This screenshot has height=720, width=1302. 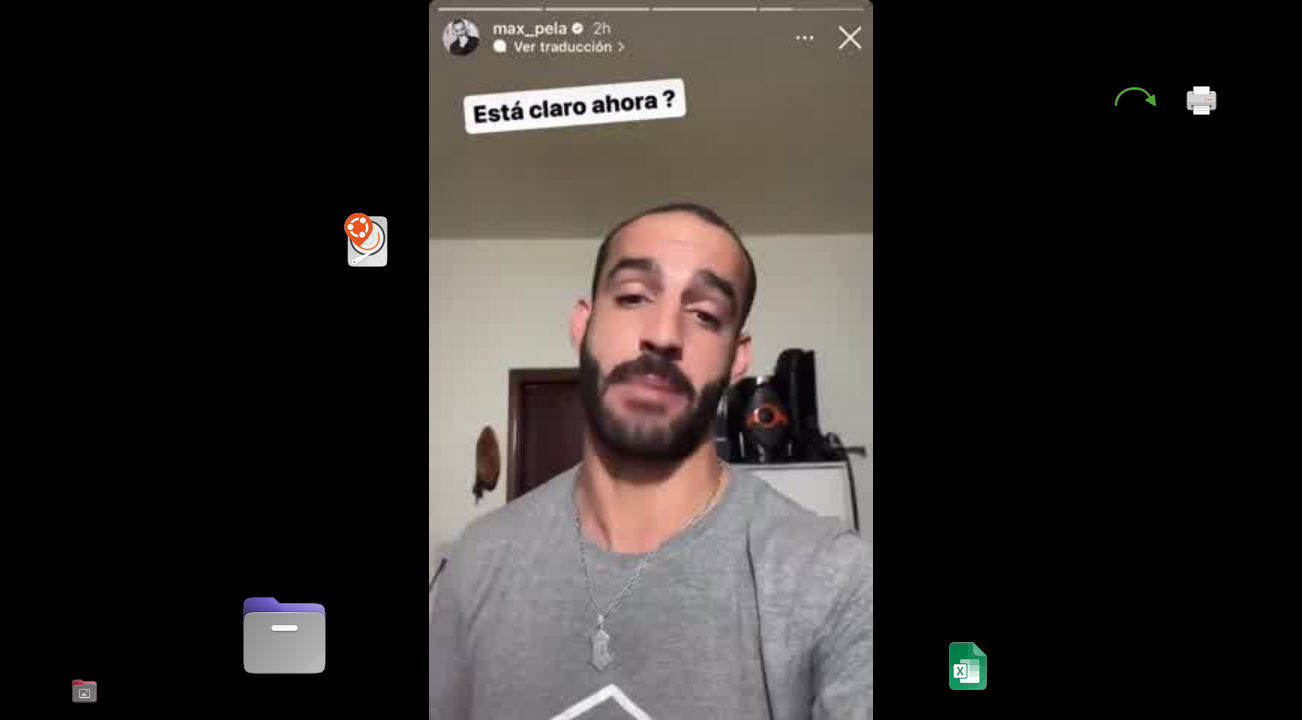 I want to click on redo the last undone action, so click(x=1135, y=96).